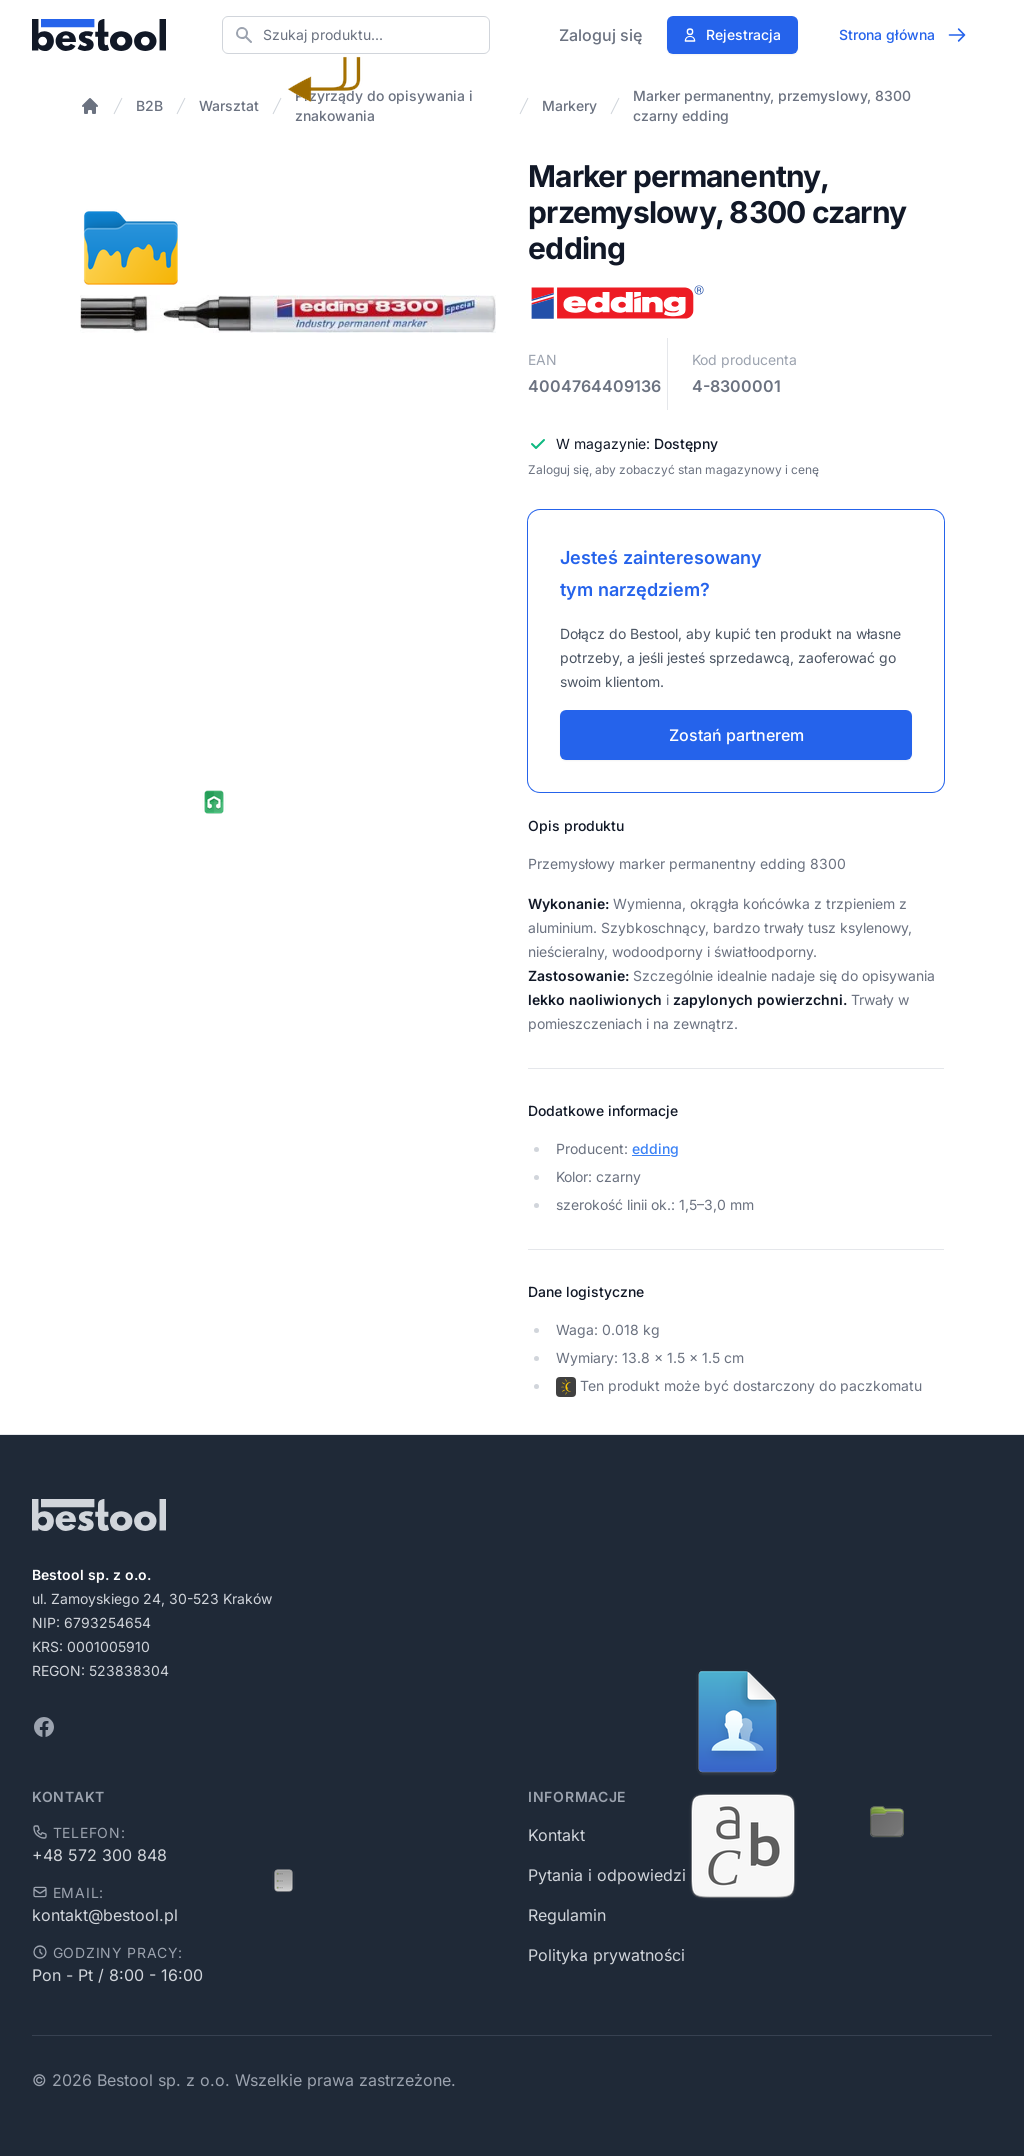 Image resolution: width=1024 pixels, height=2156 pixels. Describe the element at coordinates (737, 1721) in the screenshot. I see `user data or contacts file` at that location.